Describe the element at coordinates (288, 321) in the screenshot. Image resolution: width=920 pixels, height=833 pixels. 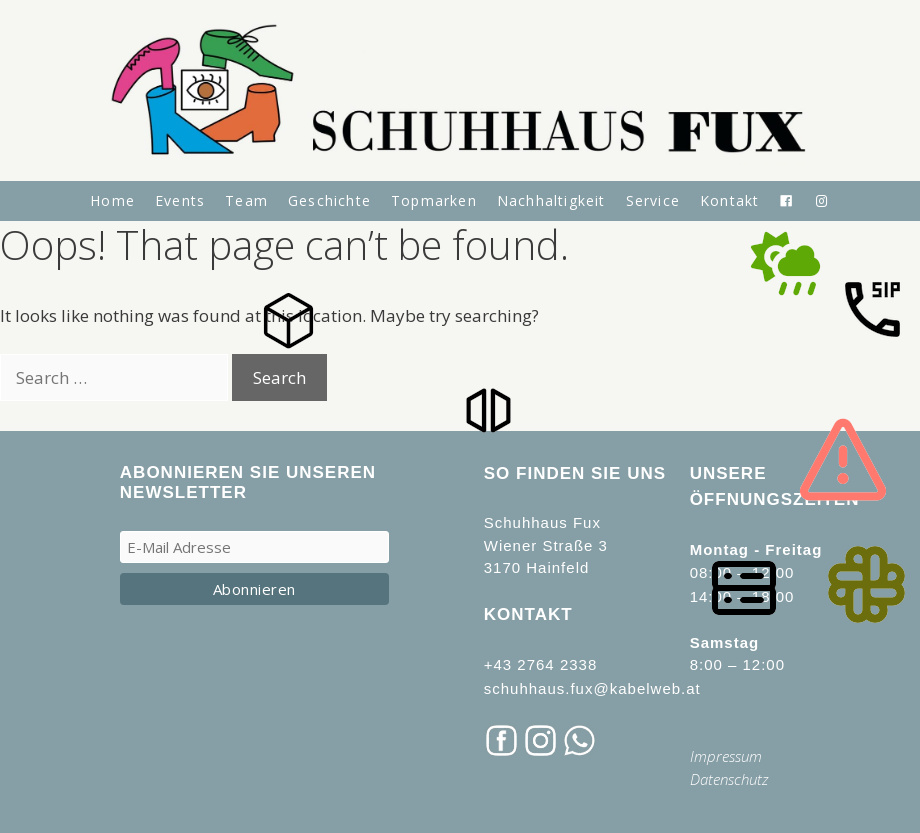
I see `view package or dependency details` at that location.